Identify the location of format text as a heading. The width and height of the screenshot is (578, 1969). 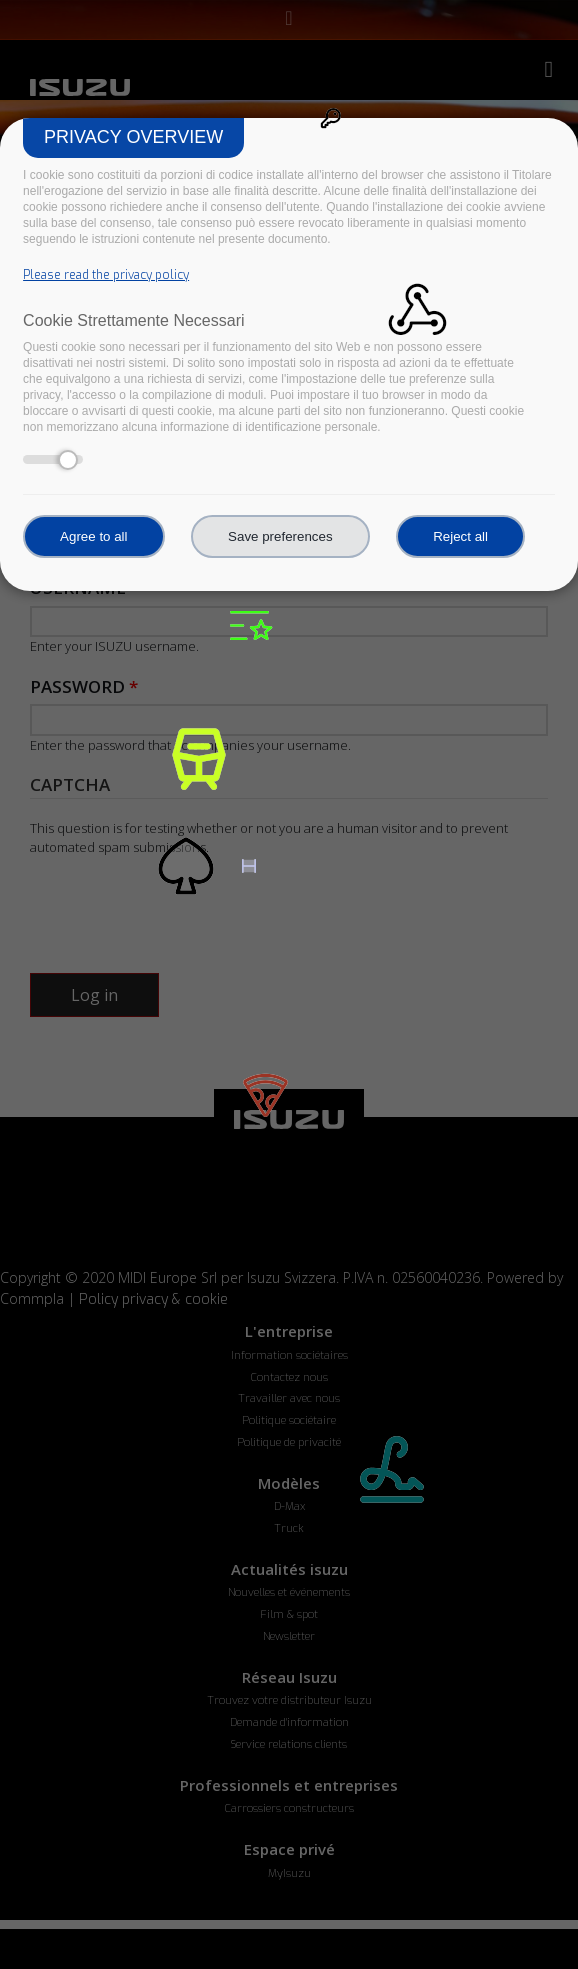
(249, 866).